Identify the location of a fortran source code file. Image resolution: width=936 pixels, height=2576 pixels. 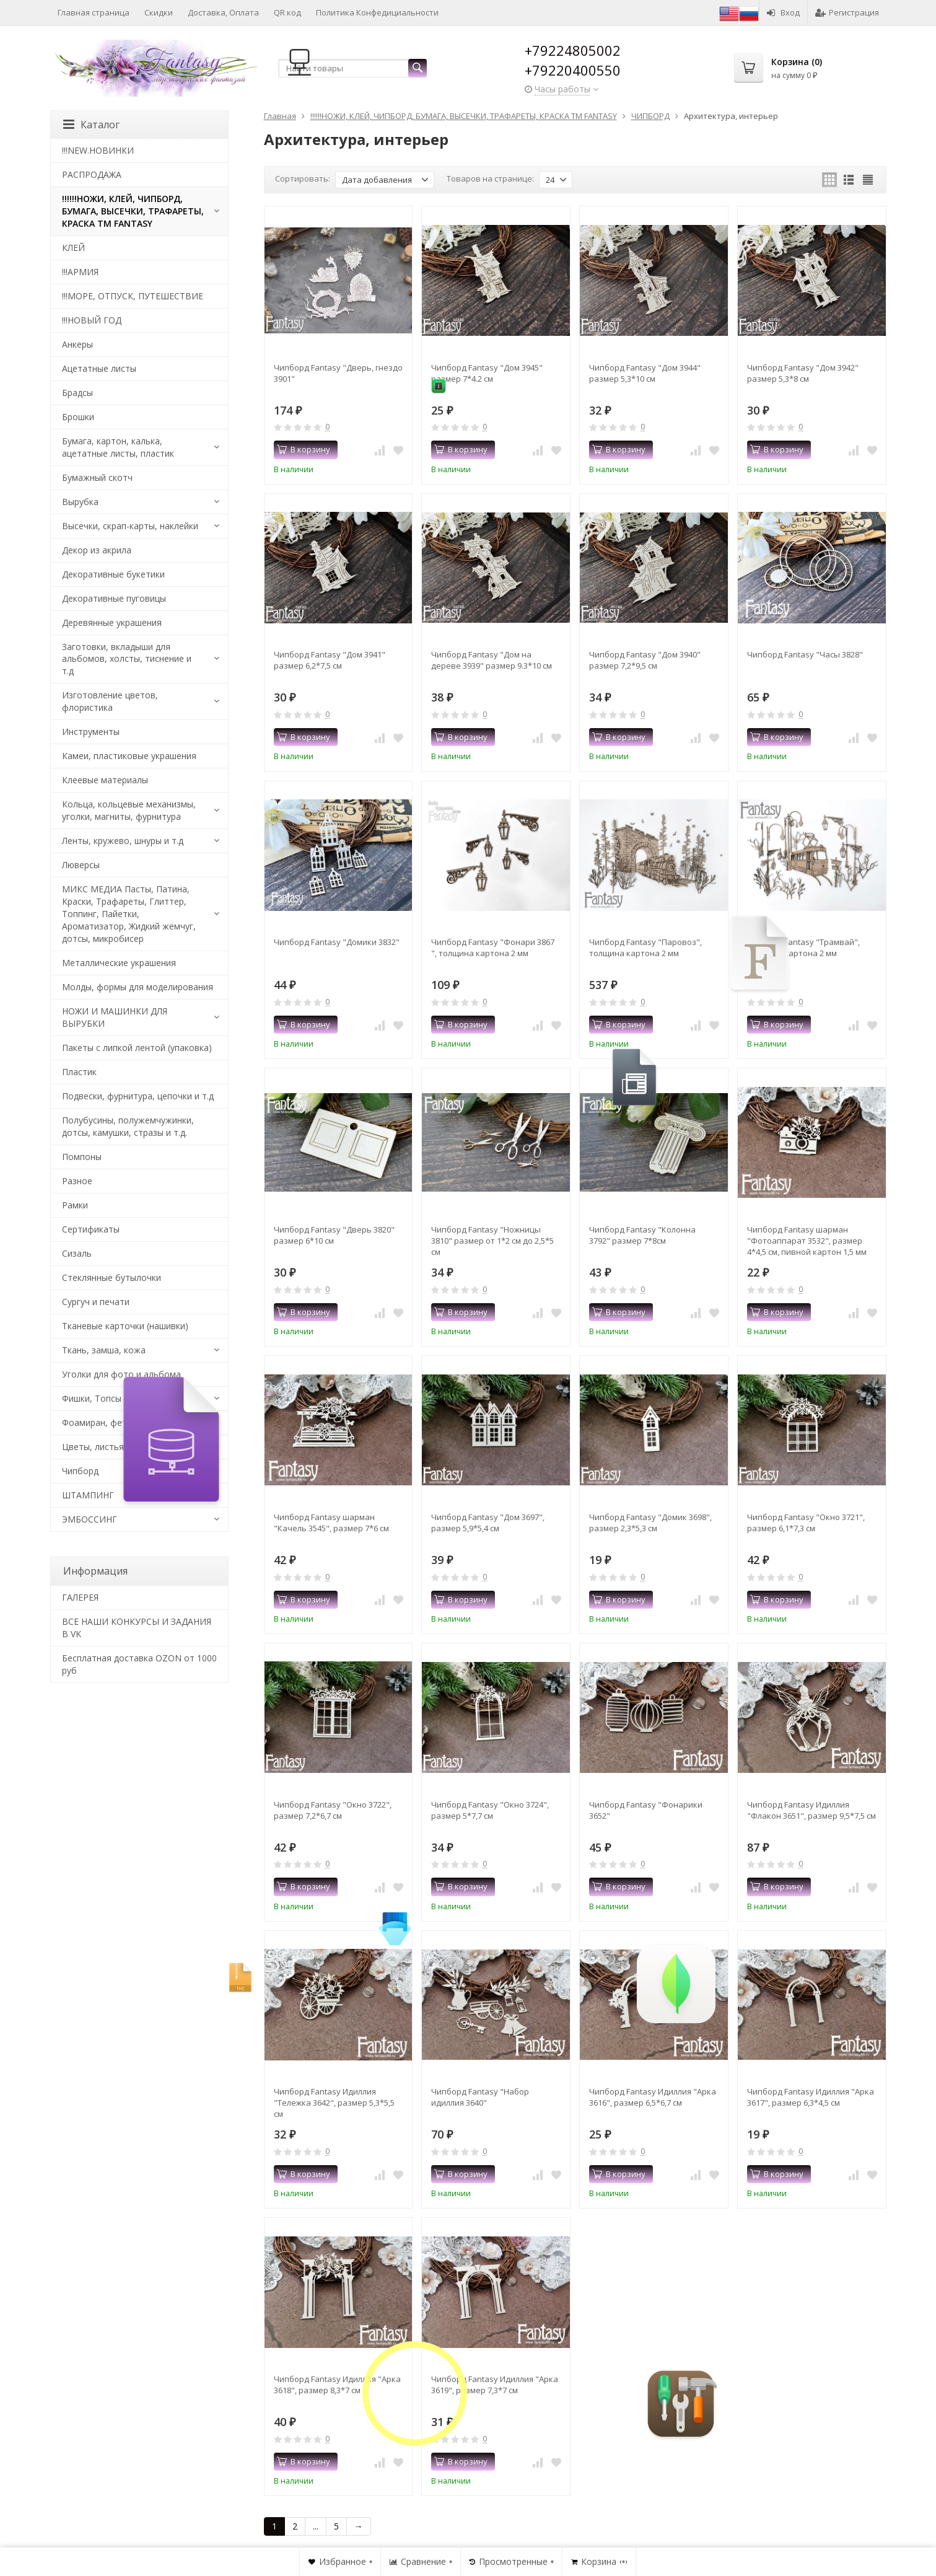
(759, 954).